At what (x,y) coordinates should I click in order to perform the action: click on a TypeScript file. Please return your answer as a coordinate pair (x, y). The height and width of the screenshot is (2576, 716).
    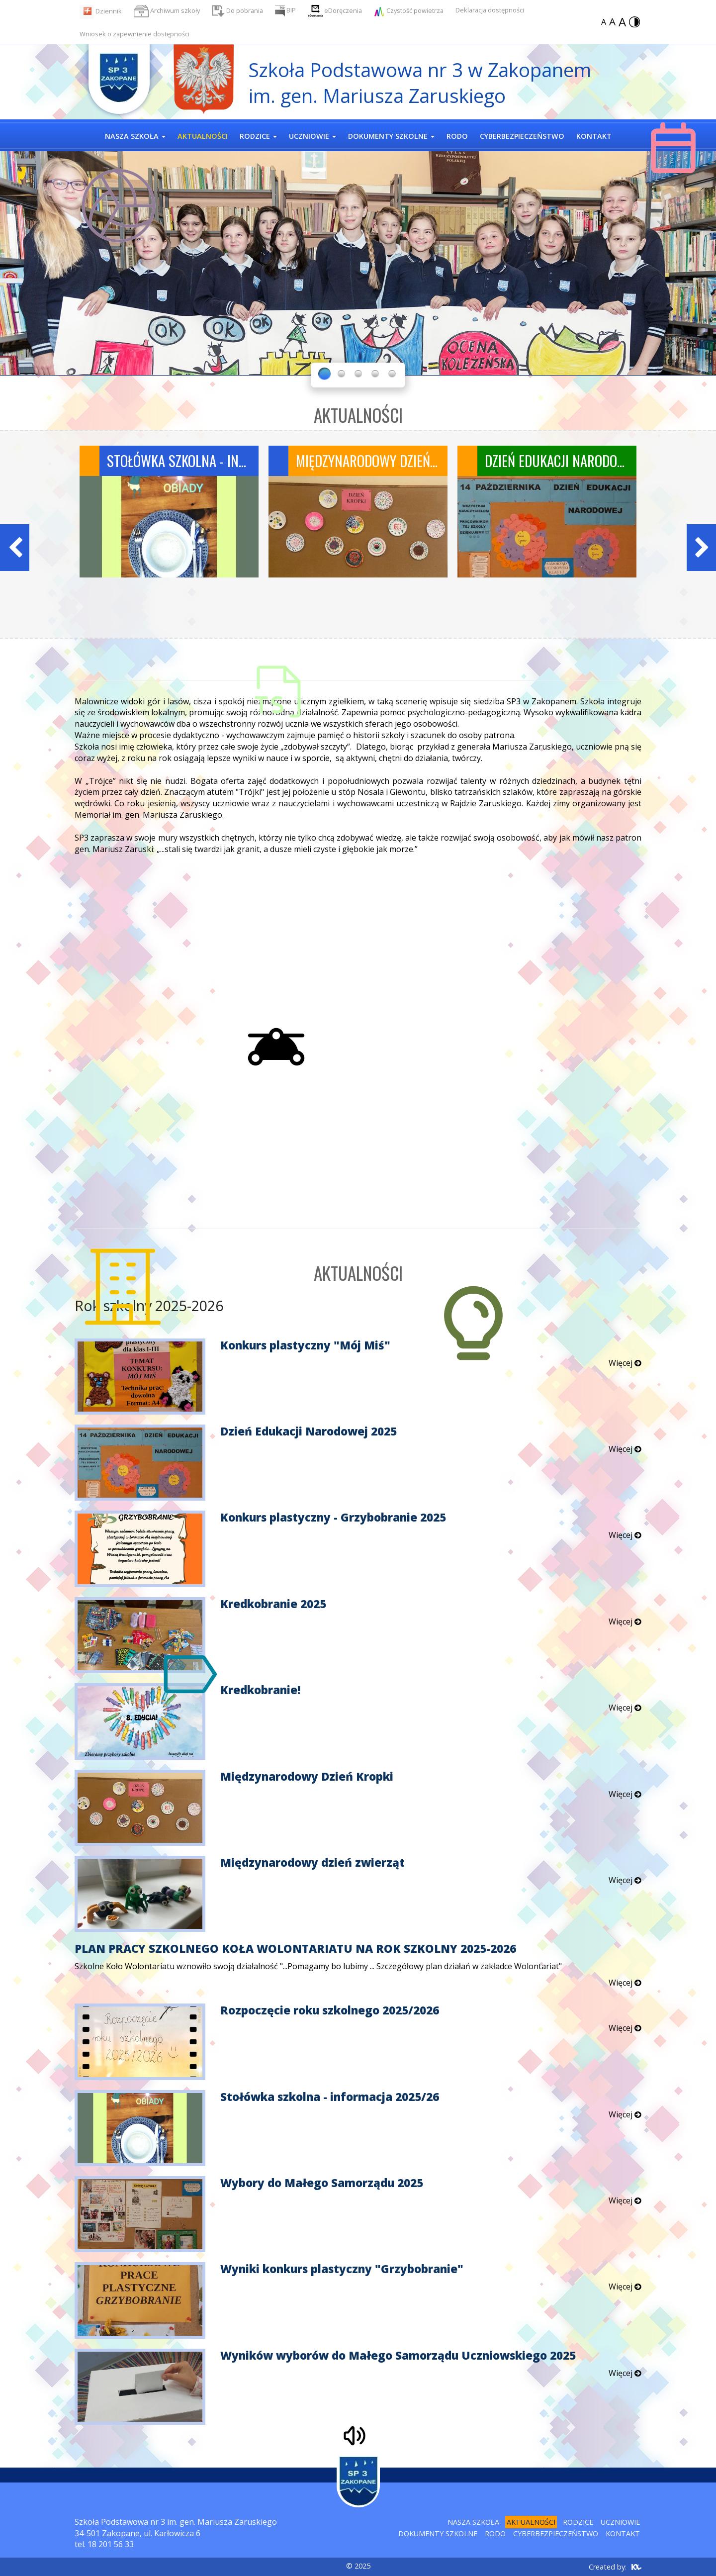
    Looking at the image, I should click on (278, 691).